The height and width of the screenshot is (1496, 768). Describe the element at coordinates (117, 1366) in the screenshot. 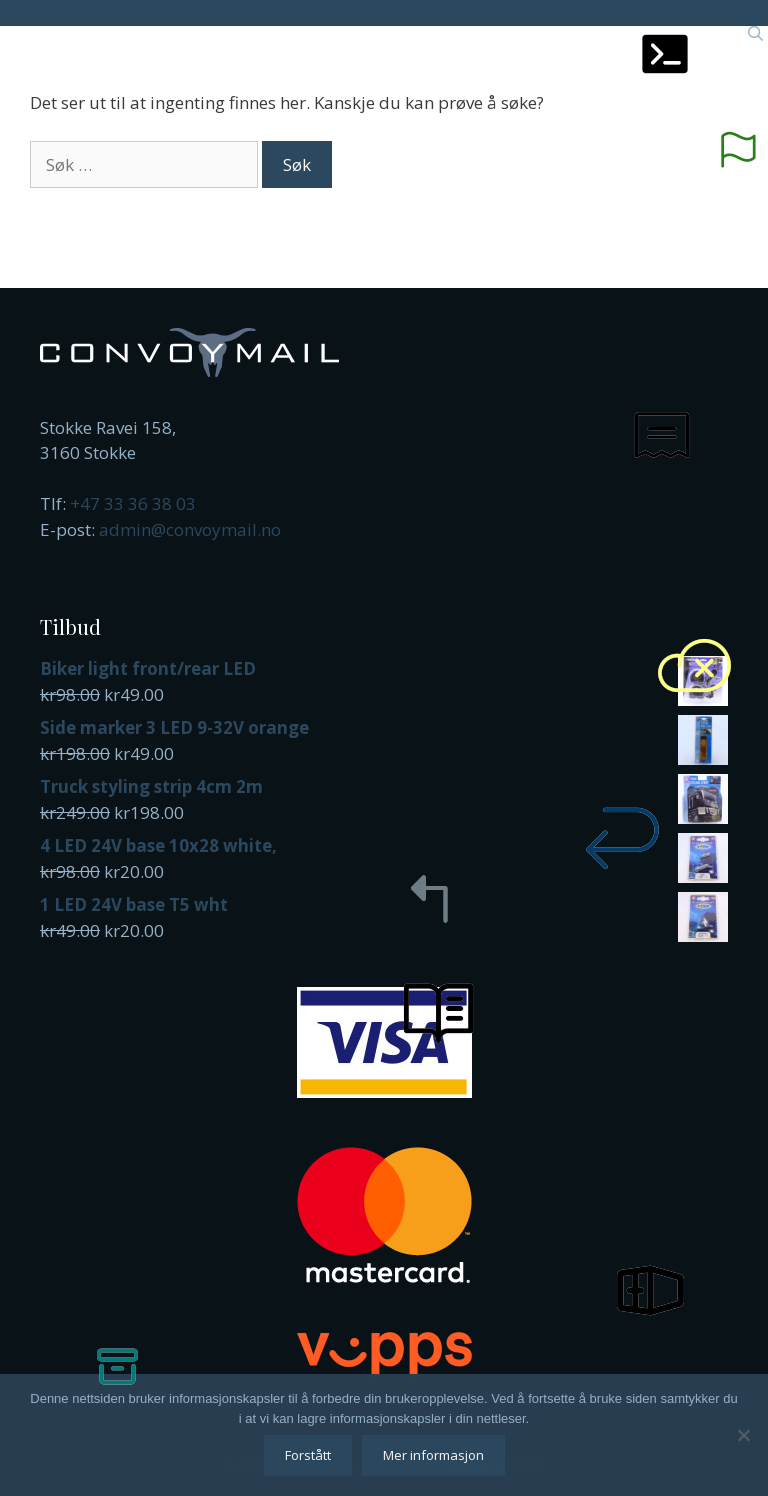

I see `archive selected items` at that location.